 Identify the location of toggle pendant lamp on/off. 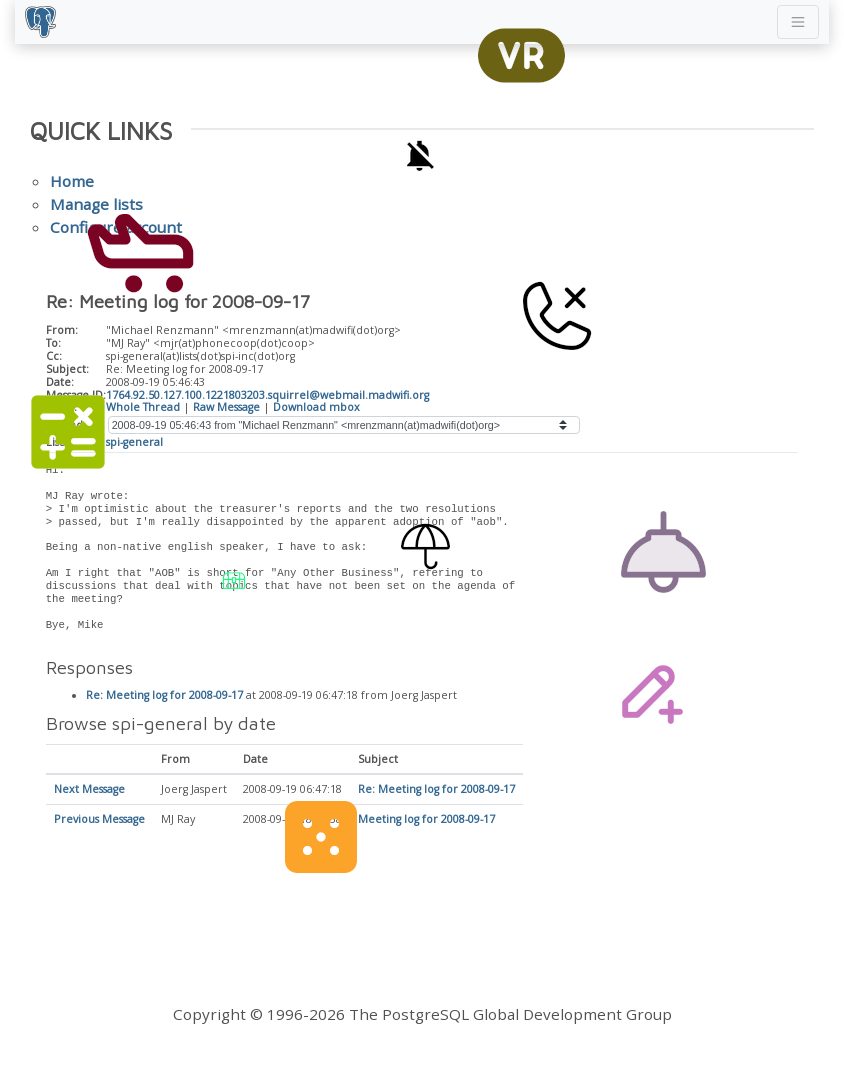
(663, 556).